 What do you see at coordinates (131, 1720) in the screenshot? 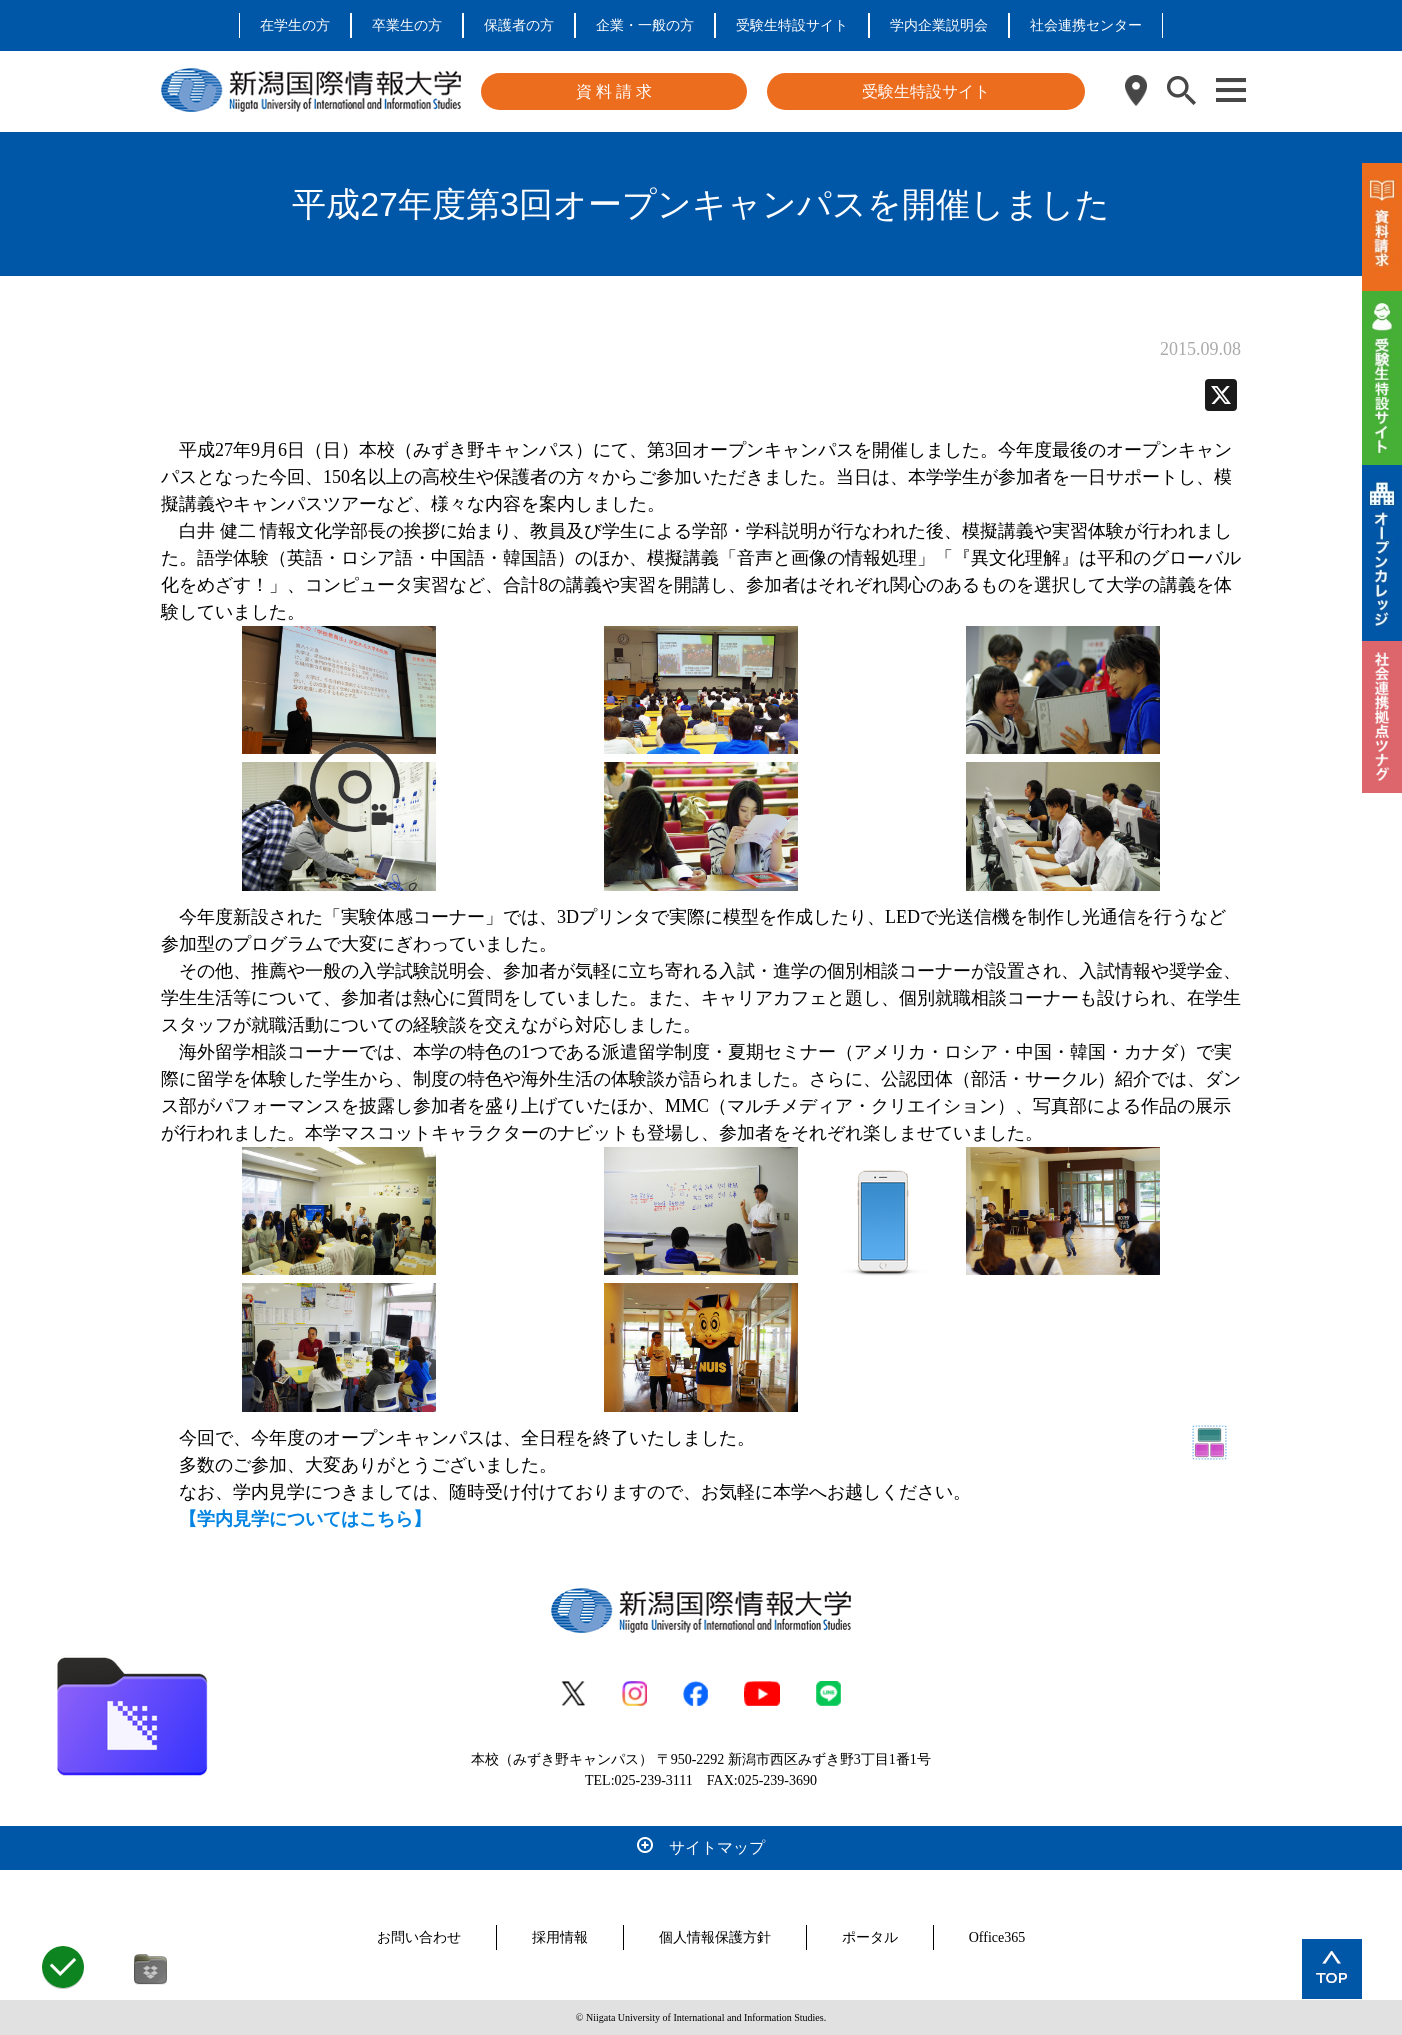
I see `open folder containing Adobe Media Encoder files` at bounding box center [131, 1720].